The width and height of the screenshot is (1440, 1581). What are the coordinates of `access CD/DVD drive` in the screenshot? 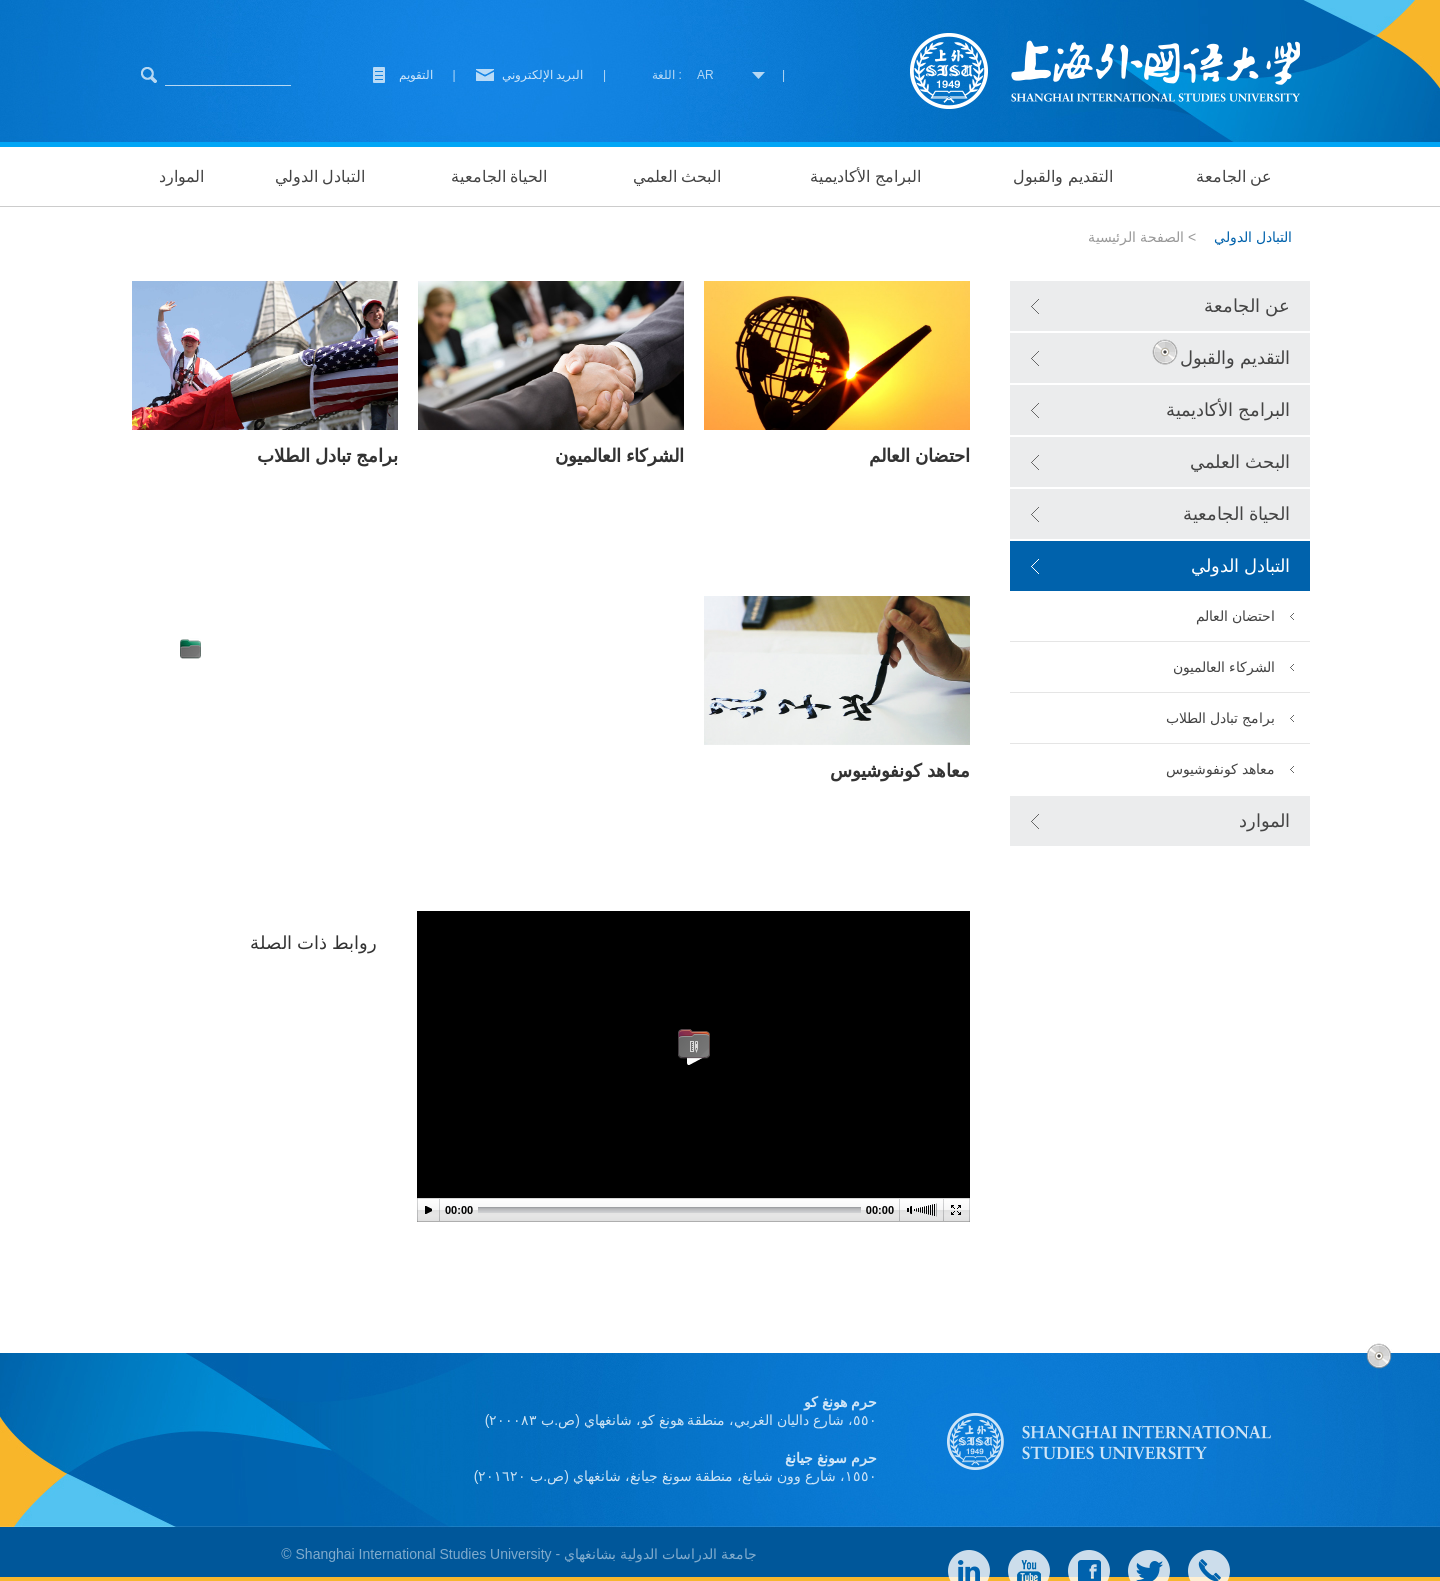 It's located at (1165, 352).